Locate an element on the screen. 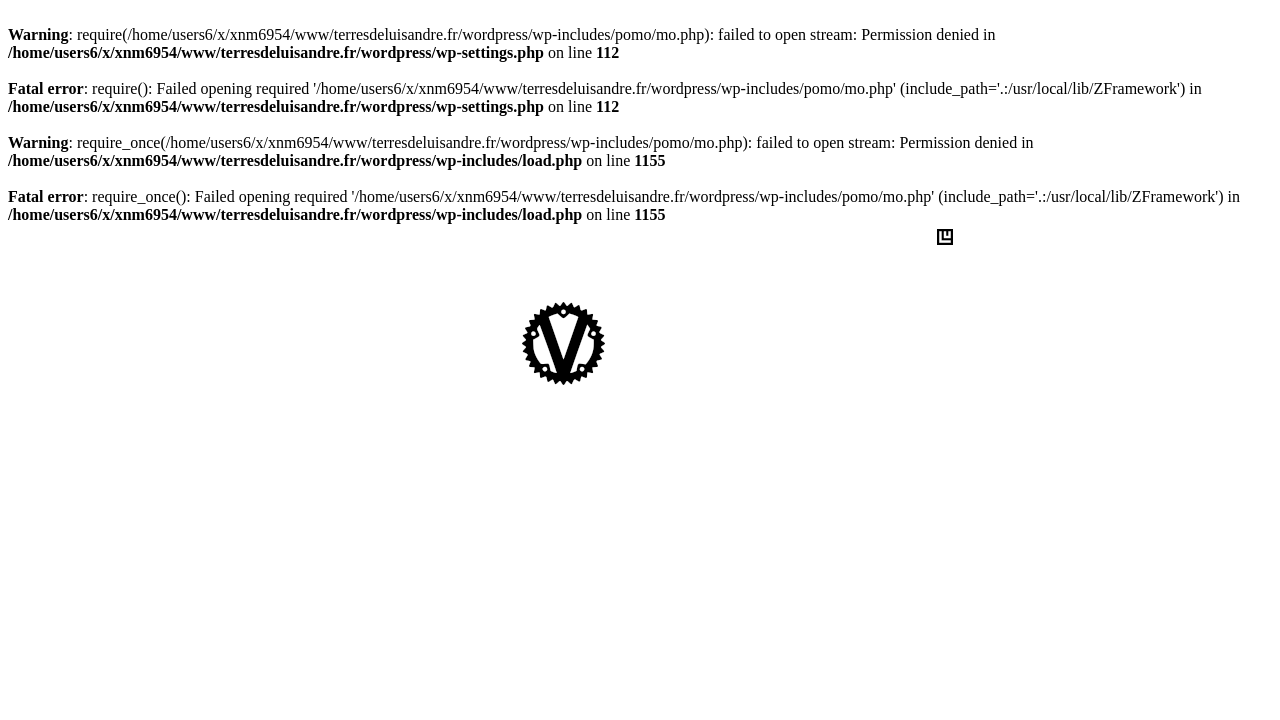  ludwig brand logo is located at coordinates (945, 237).